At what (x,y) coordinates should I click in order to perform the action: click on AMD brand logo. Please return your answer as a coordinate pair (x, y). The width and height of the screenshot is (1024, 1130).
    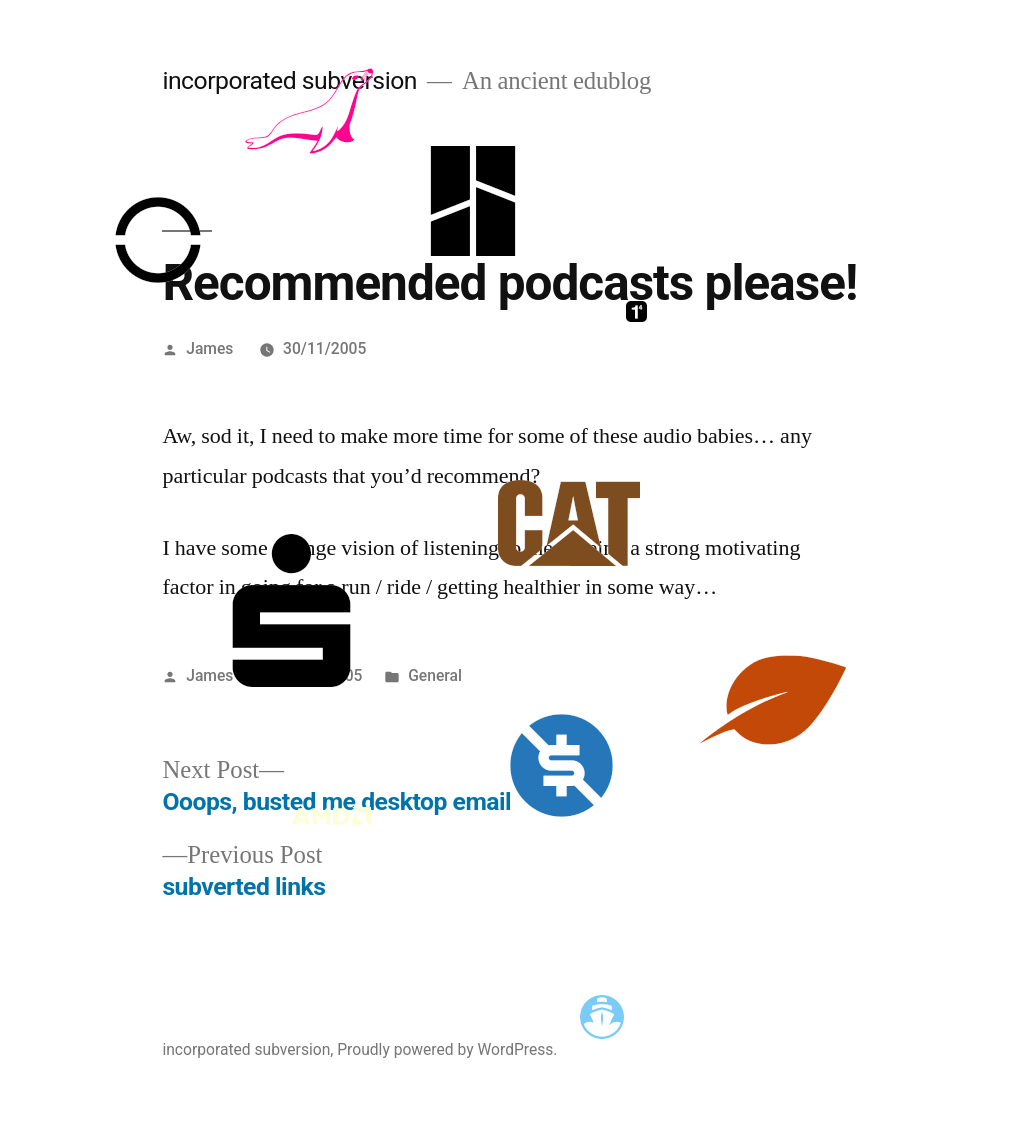
    Looking at the image, I should click on (331, 816).